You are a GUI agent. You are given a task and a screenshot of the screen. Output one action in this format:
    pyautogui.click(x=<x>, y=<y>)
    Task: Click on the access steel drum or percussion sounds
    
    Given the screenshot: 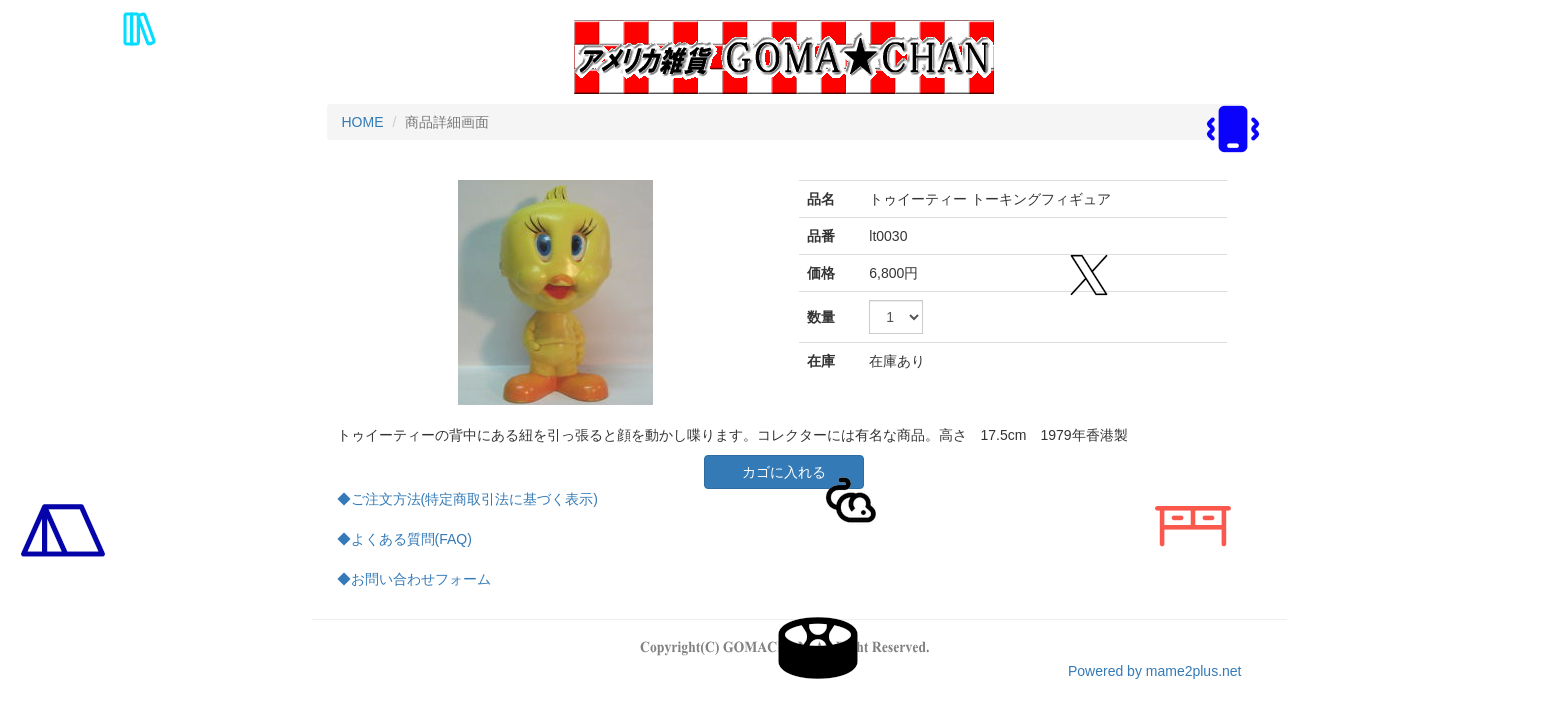 What is the action you would take?
    pyautogui.click(x=818, y=648)
    